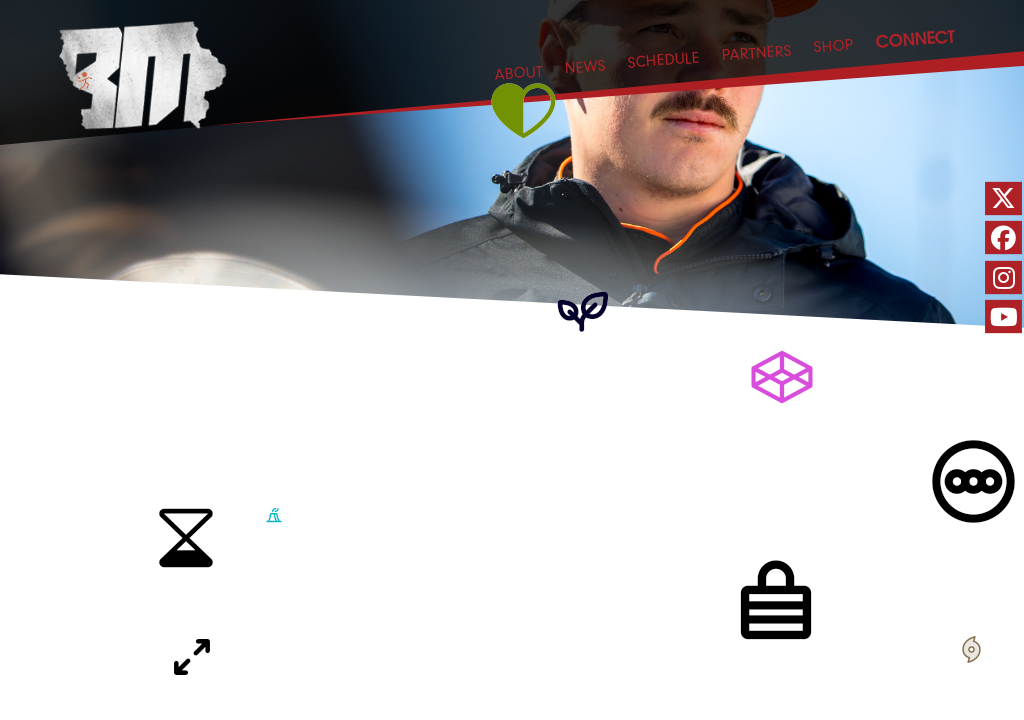 Image resolution: width=1024 pixels, height=720 pixels. Describe the element at coordinates (776, 604) in the screenshot. I see `indicates a secure or locked item` at that location.